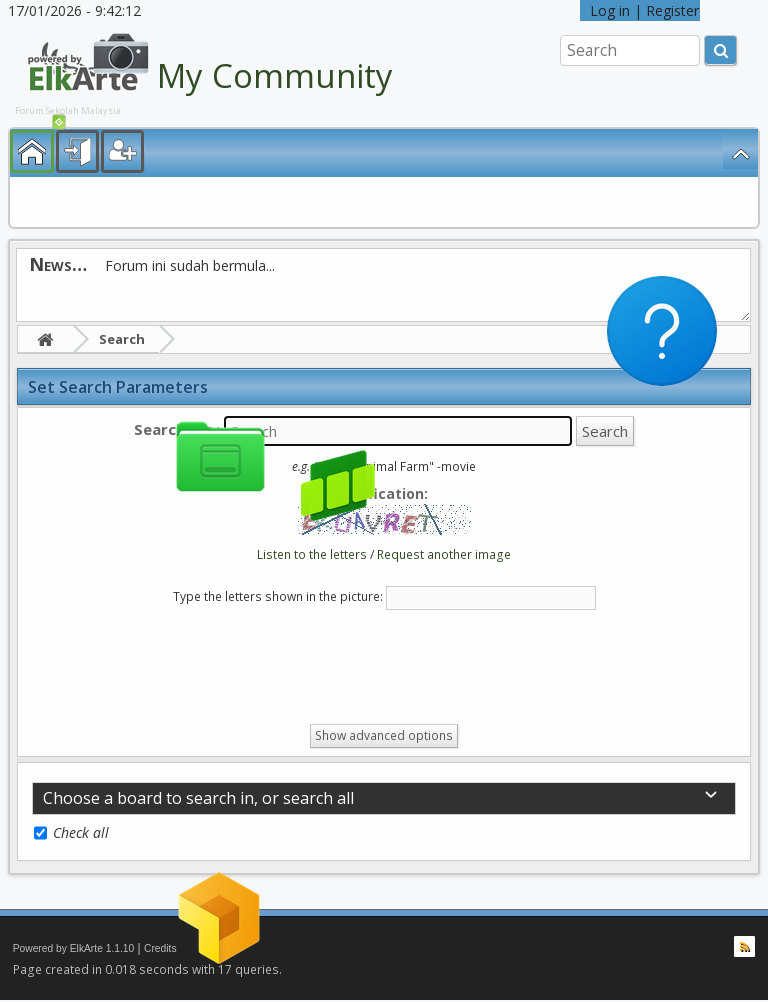 The width and height of the screenshot is (768, 1002). I want to click on open desktop folder, so click(220, 456).